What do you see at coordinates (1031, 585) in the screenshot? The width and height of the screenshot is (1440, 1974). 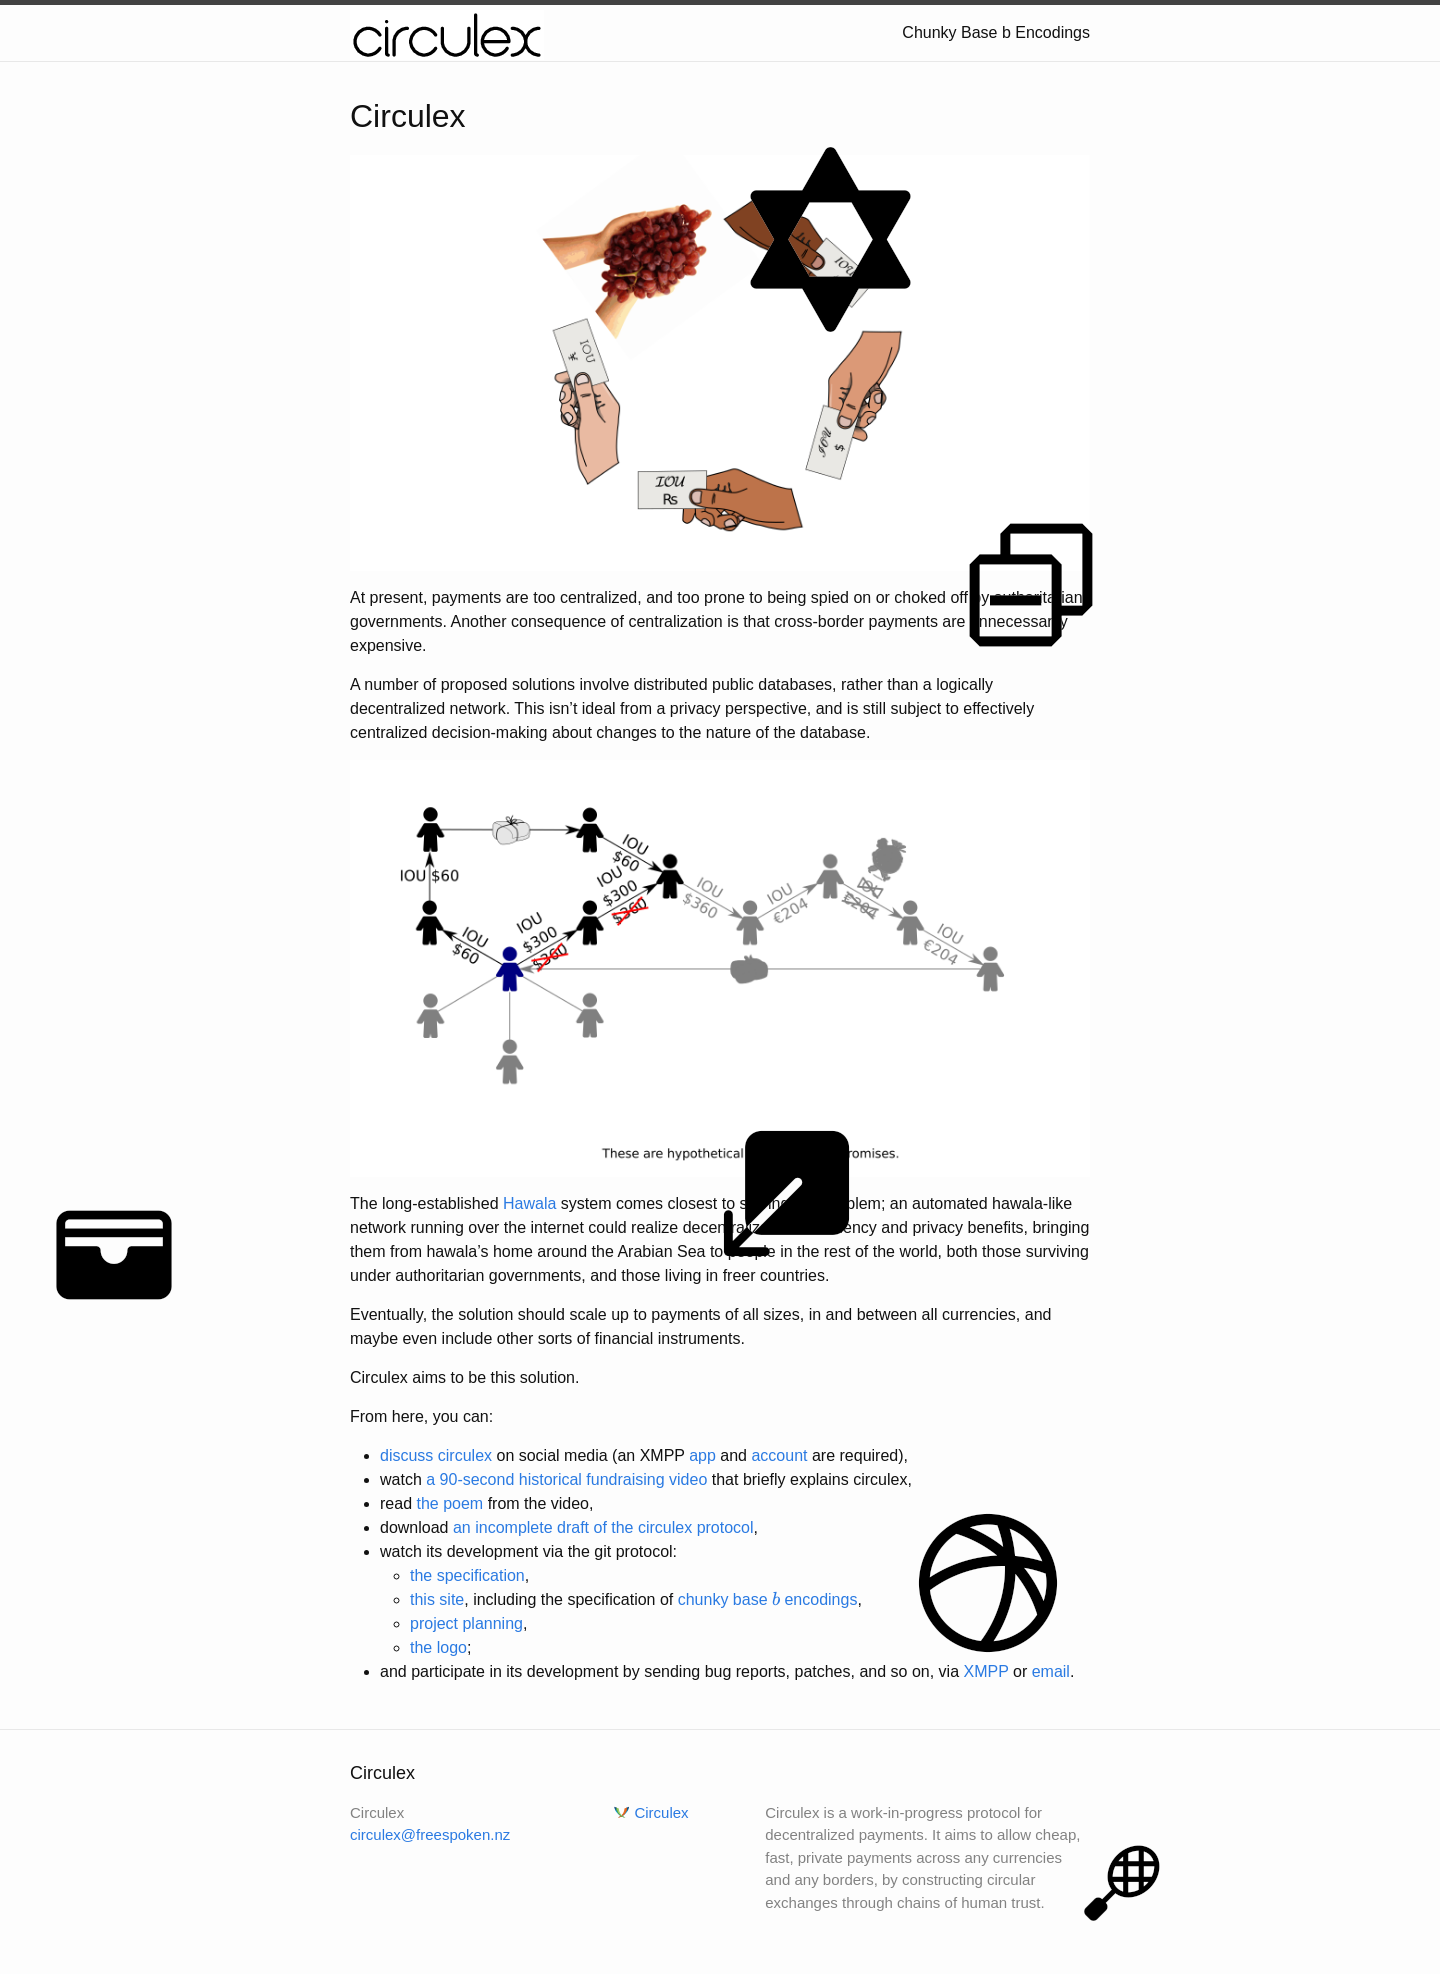 I see `collapse all expanded items in a tree view` at bounding box center [1031, 585].